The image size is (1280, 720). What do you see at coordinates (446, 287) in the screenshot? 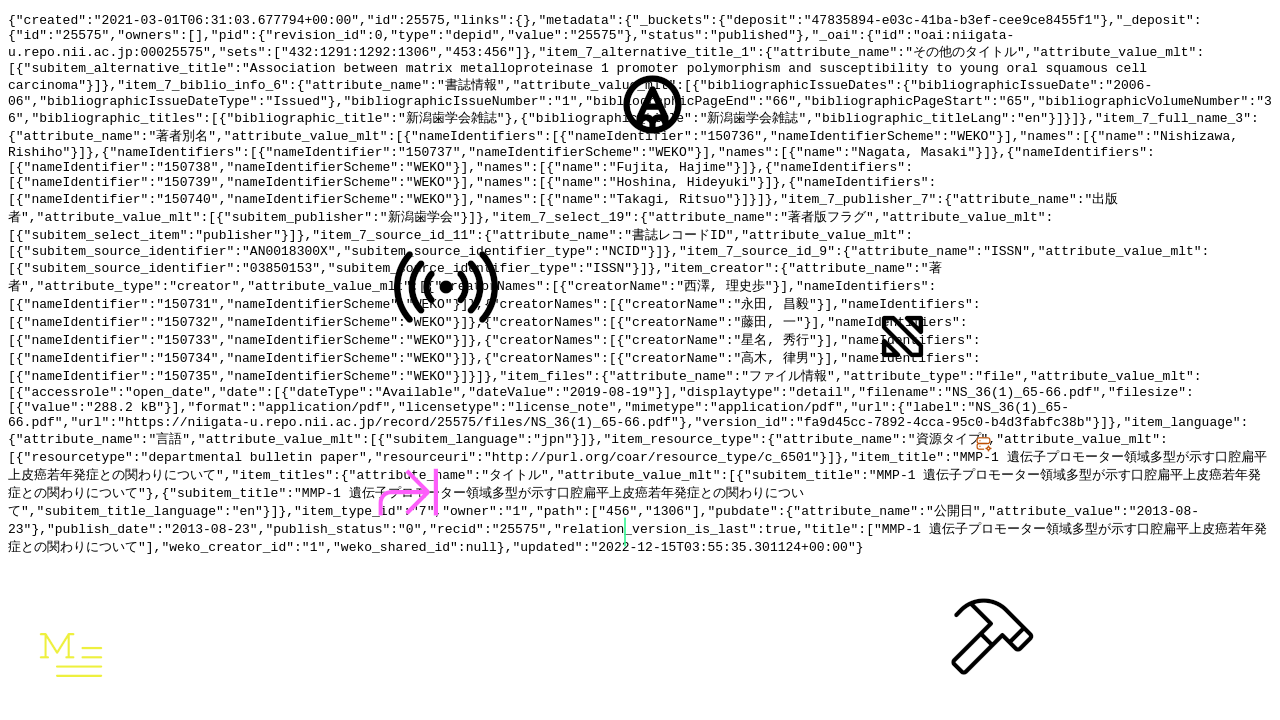
I see `access radio or audio streaming` at bounding box center [446, 287].